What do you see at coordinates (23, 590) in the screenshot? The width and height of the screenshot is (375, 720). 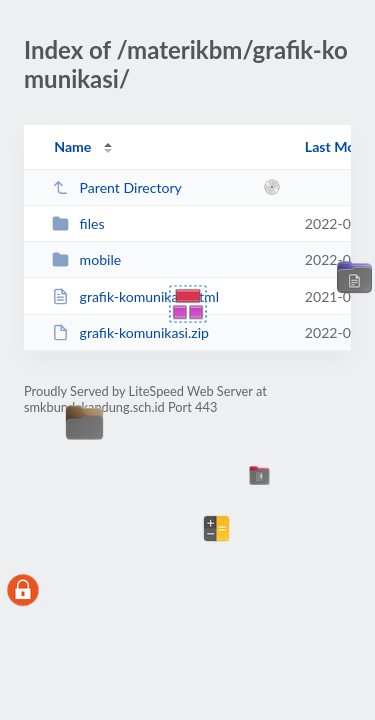 I see `access screen lock or security settings` at bounding box center [23, 590].